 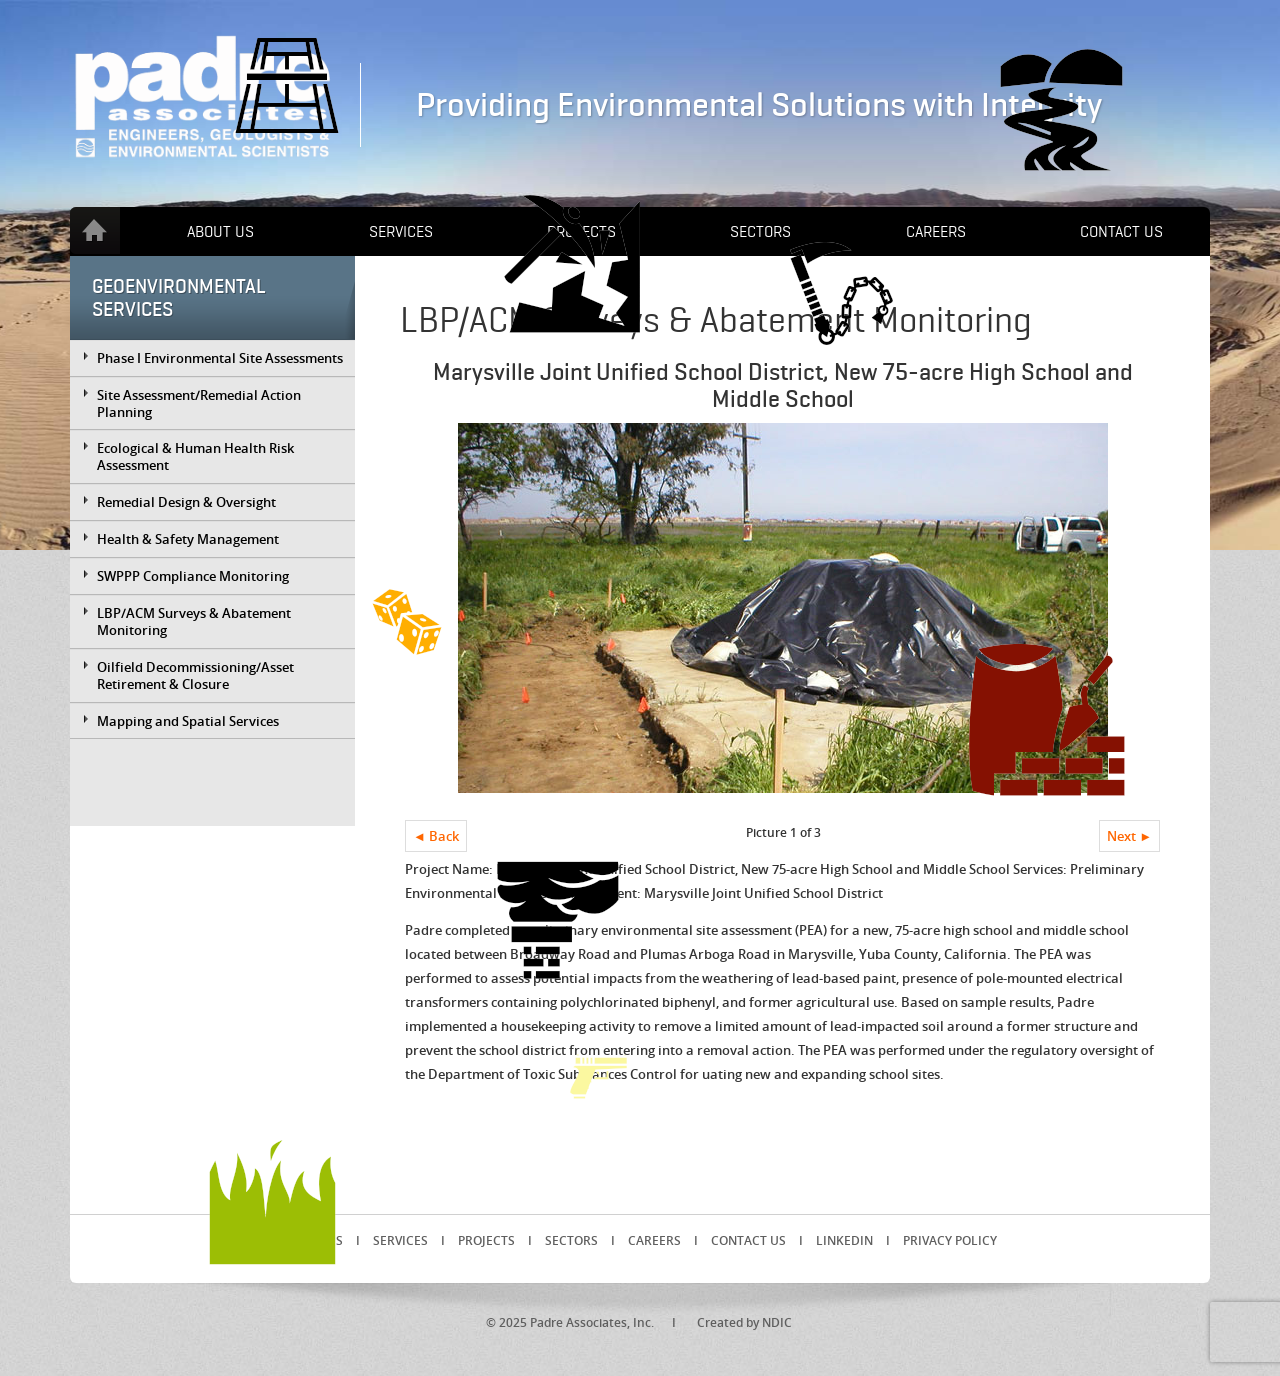 I want to click on view tennis court availability, so click(x=287, y=82).